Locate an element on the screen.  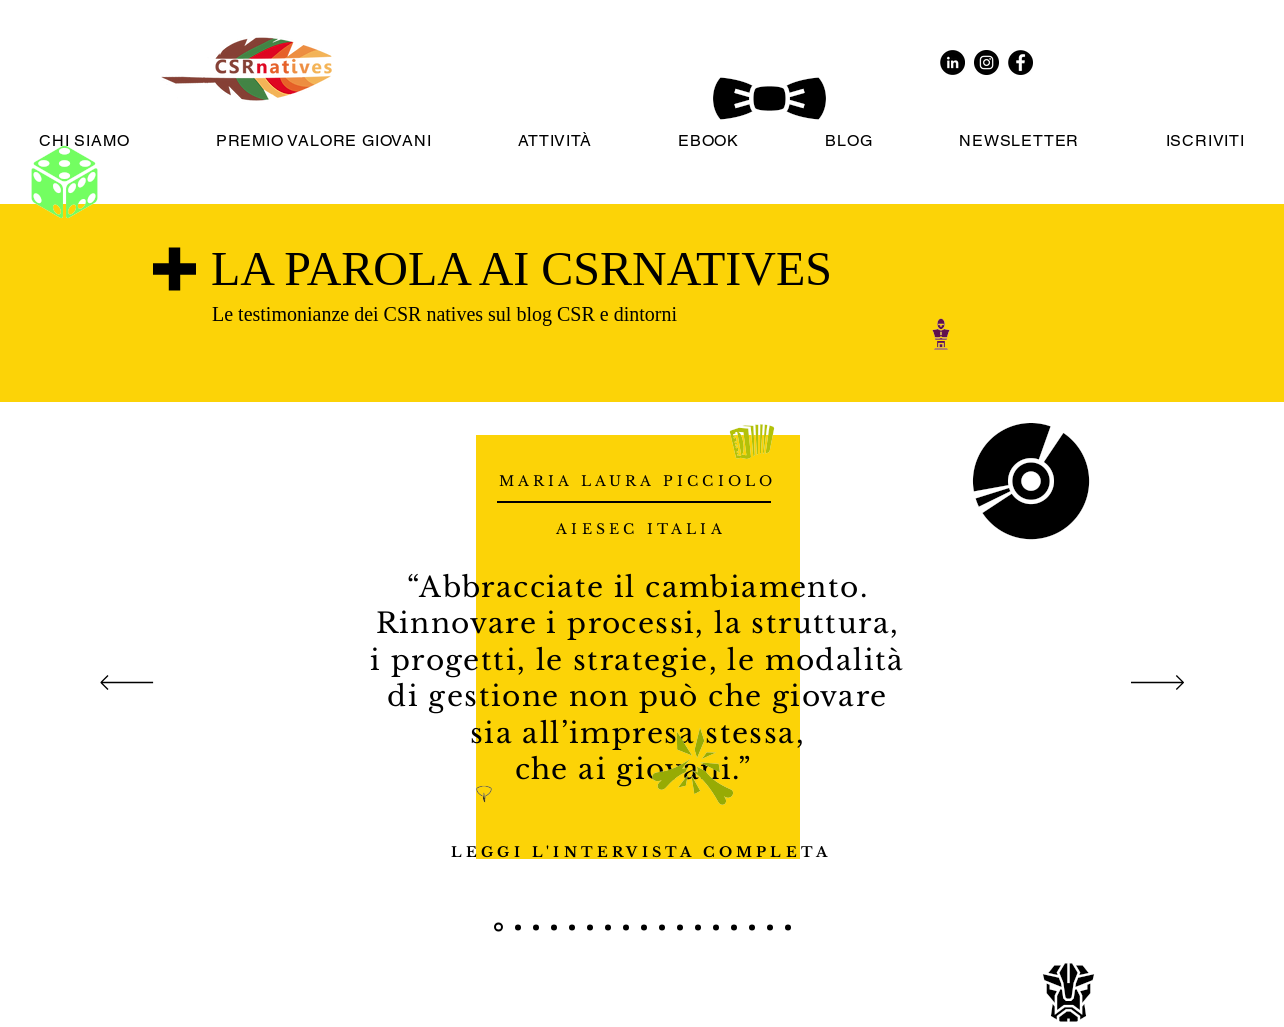
indicates a fracture or bone injury in a health app is located at coordinates (692, 766).